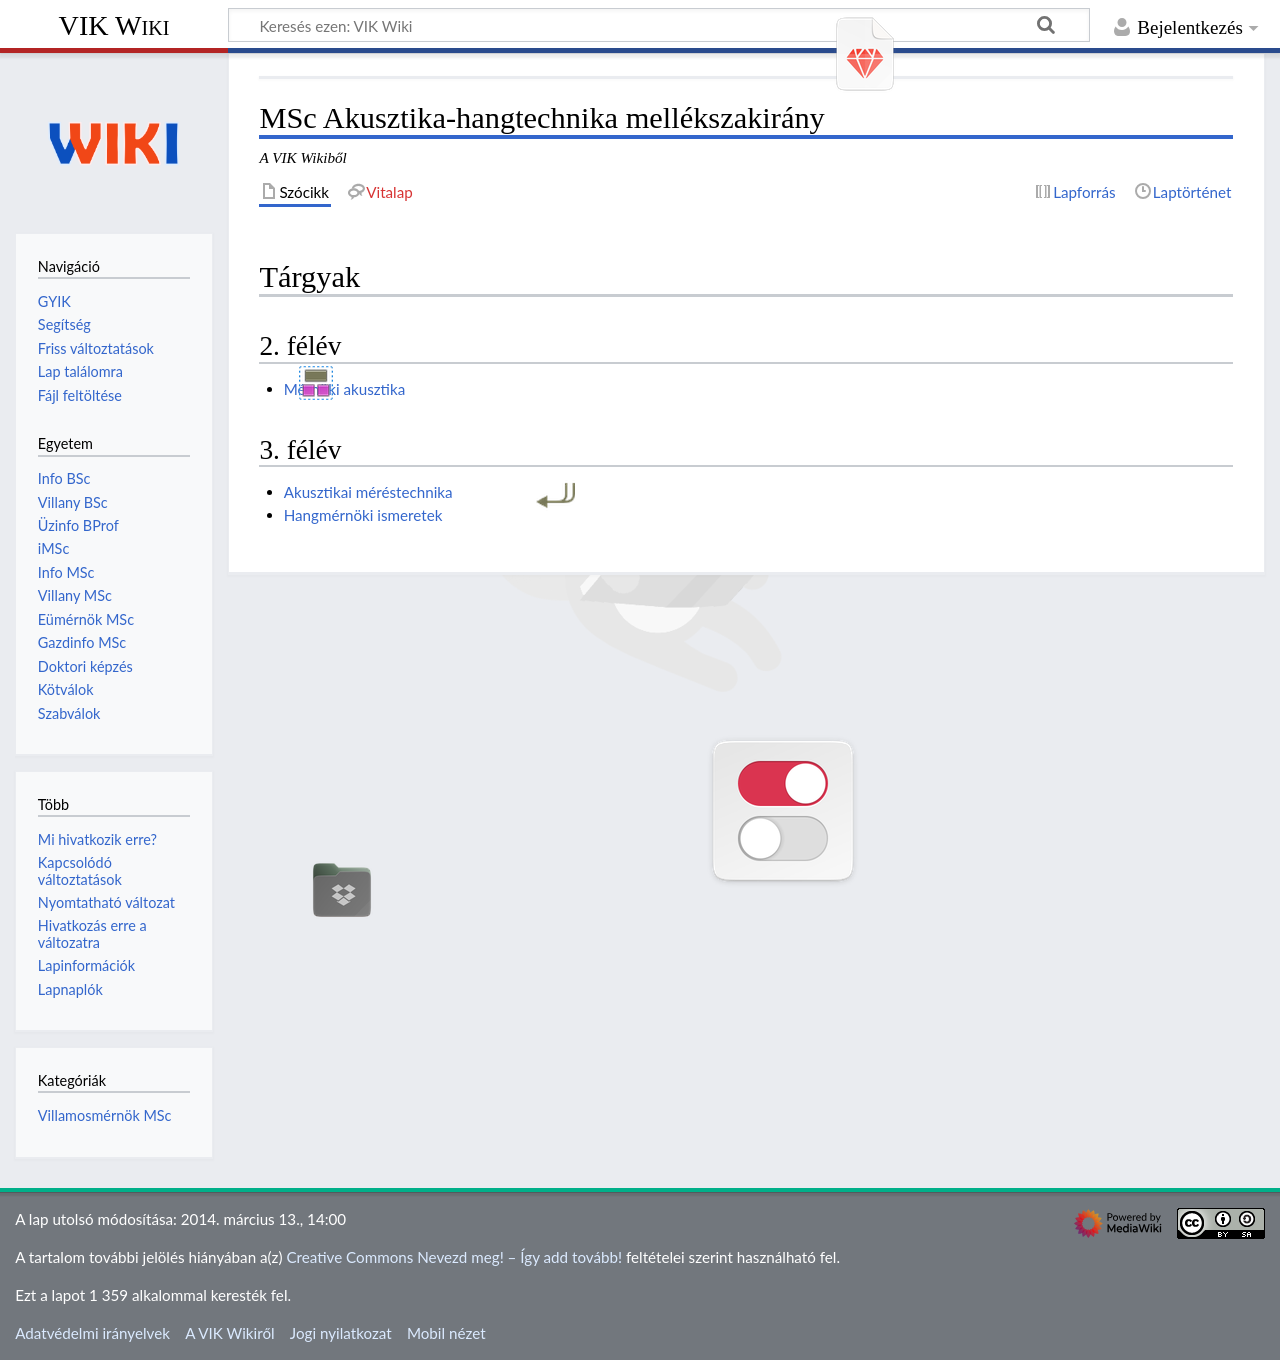 The height and width of the screenshot is (1360, 1280). I want to click on open your dropbox folder, so click(342, 890).